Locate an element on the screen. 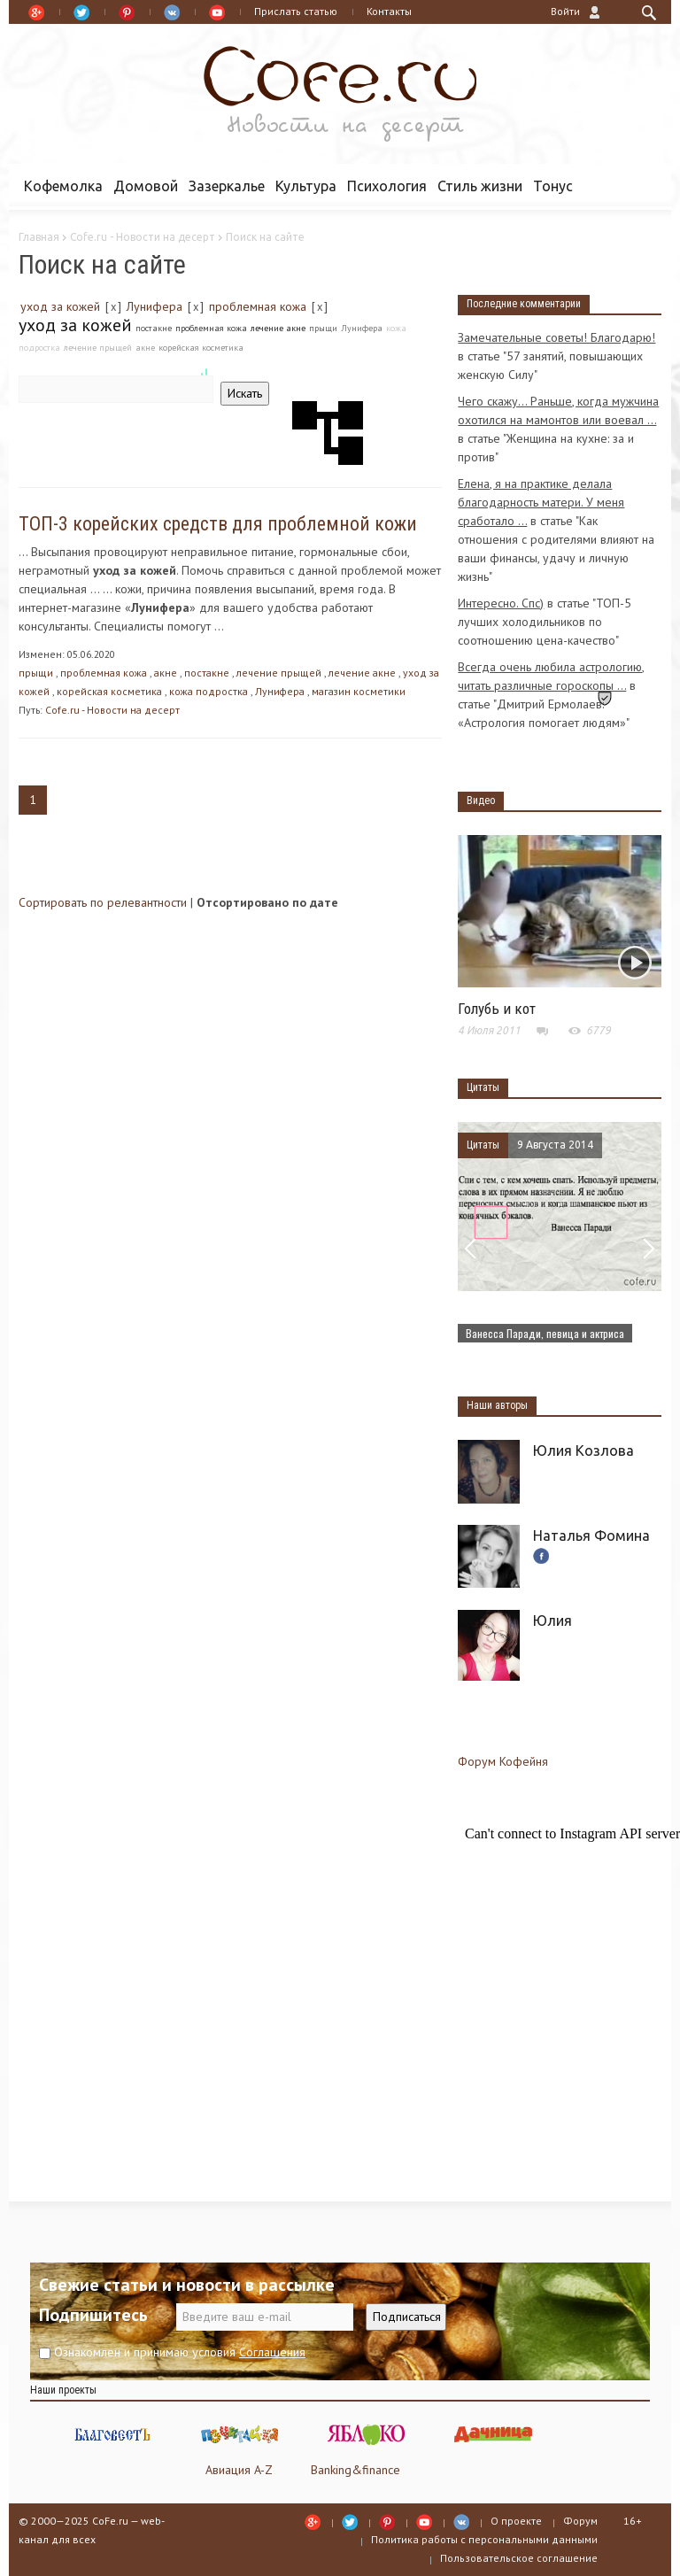 The height and width of the screenshot is (2576, 680). indicates weak cellular network signal is located at coordinates (212, 367).